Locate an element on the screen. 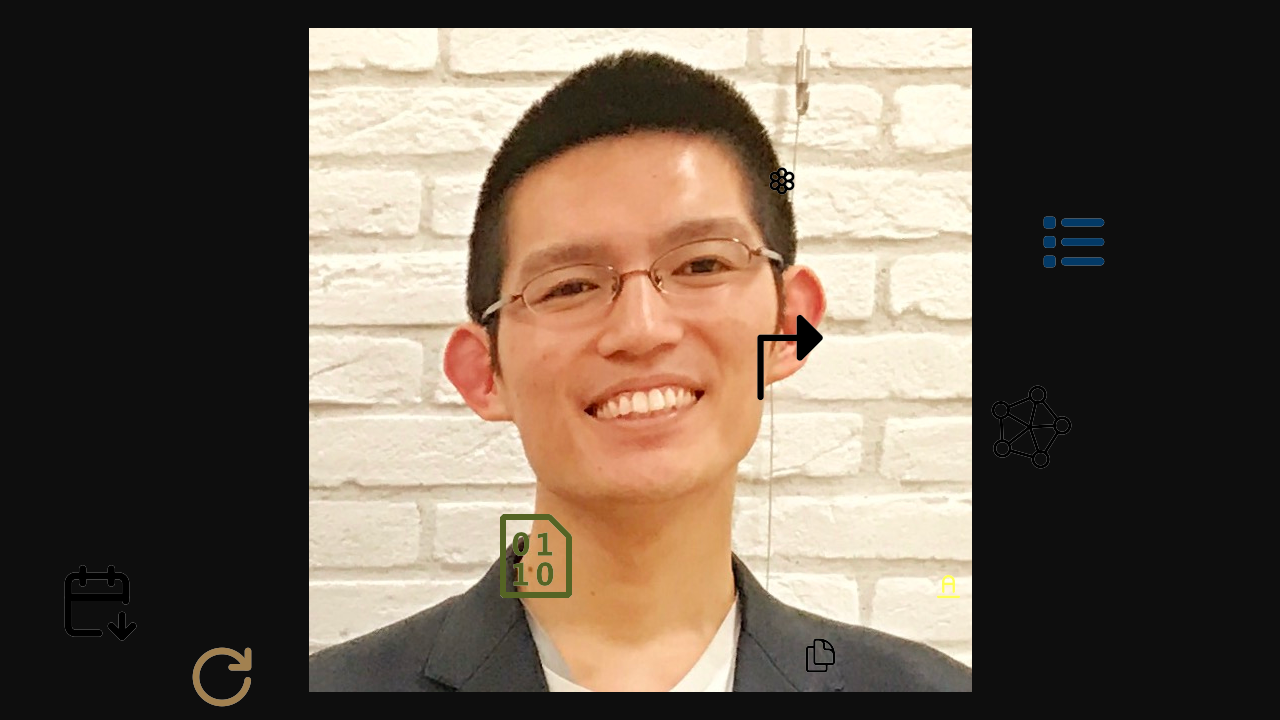 The image size is (1280, 720). forward or share content is located at coordinates (783, 357).